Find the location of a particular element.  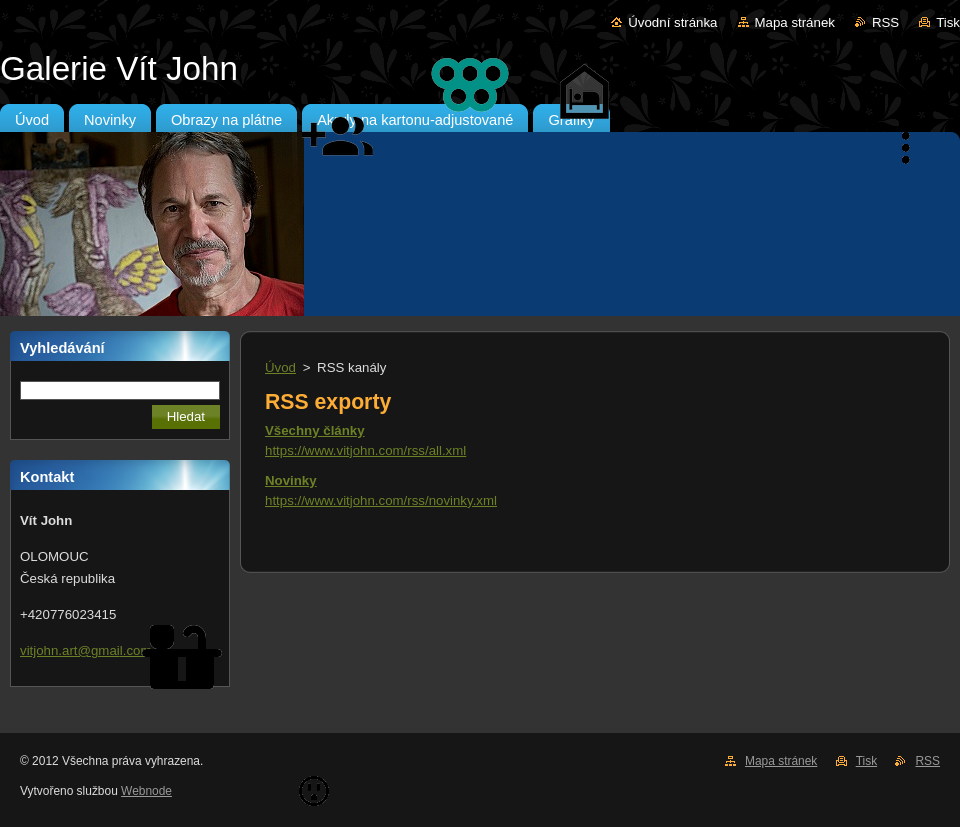

electrical outlet or power socket indicator is located at coordinates (314, 791).